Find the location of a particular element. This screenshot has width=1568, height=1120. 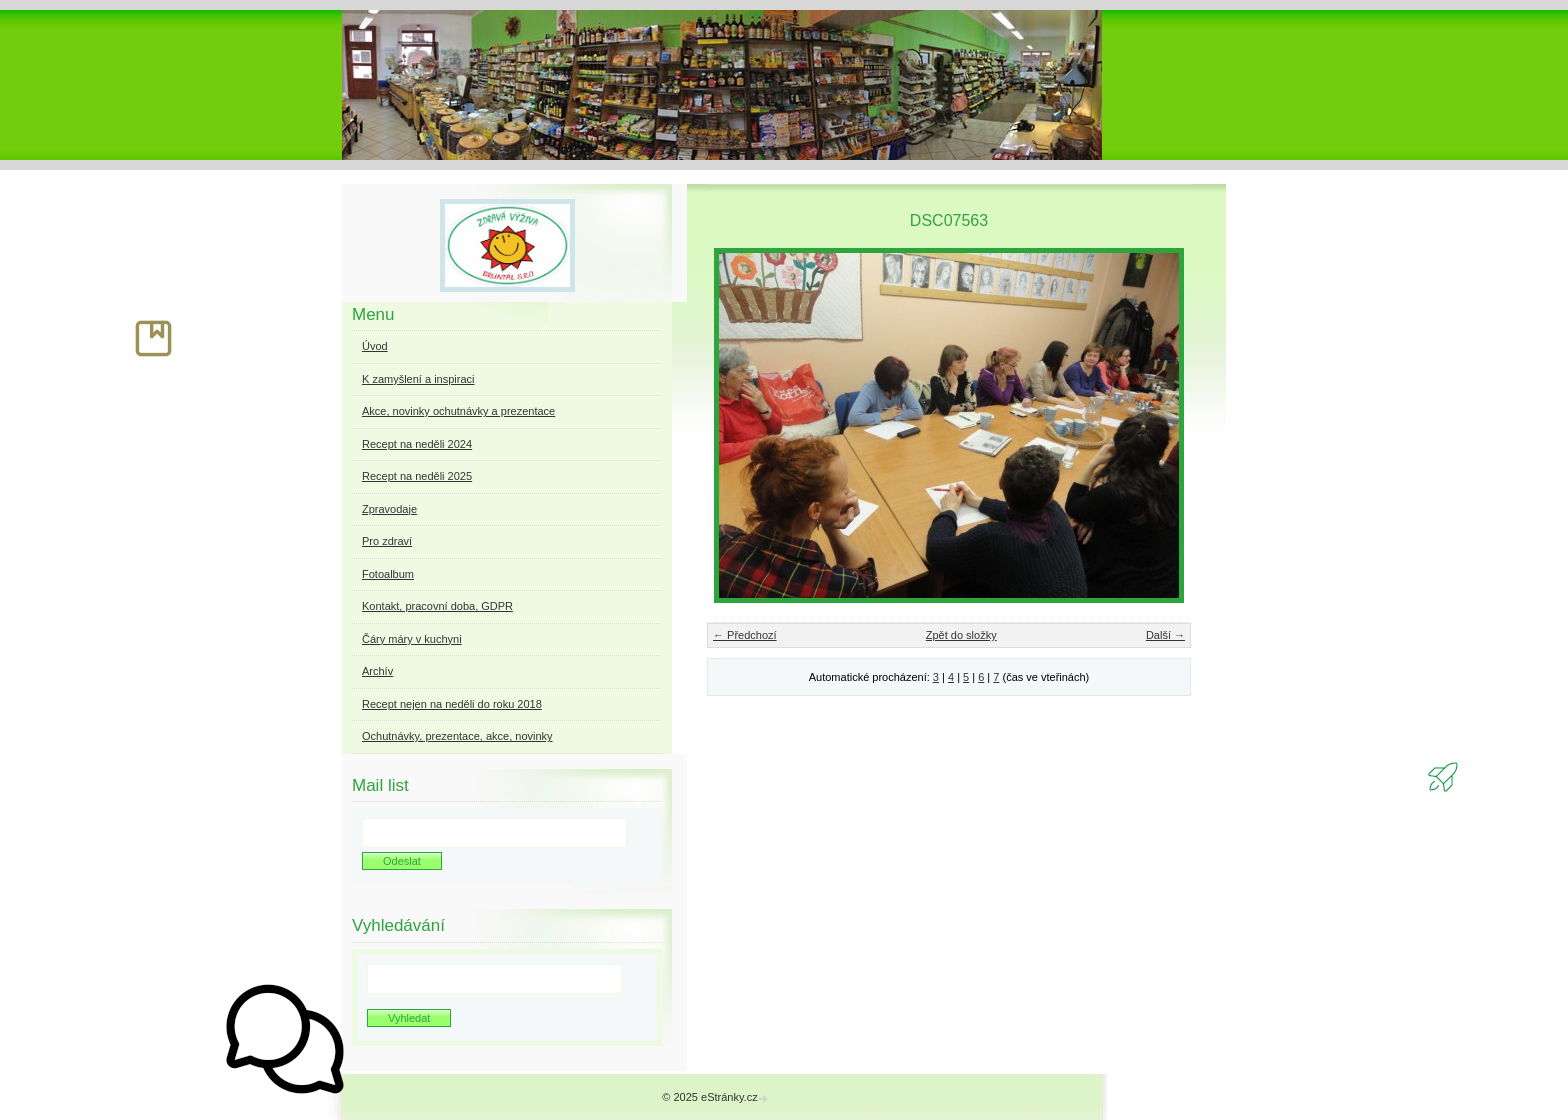

launch or deploy a project is located at coordinates (1443, 776).